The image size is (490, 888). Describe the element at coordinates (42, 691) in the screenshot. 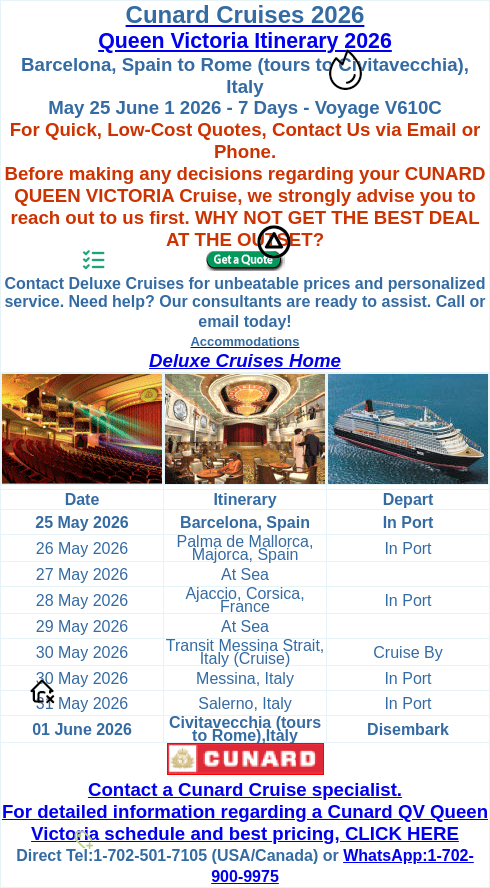

I see `remove a saved home address` at that location.